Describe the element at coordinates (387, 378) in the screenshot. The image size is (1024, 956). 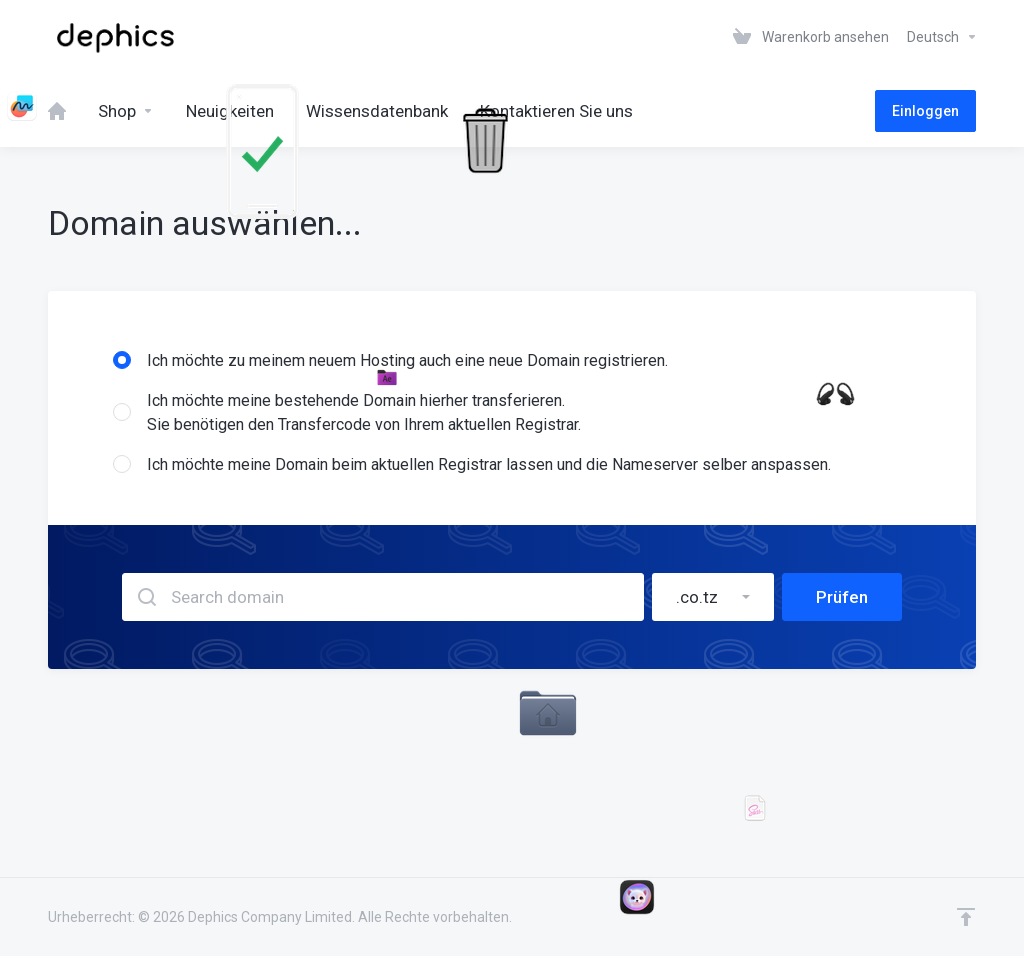
I see `folder containing Adobe After Effects project files` at that location.